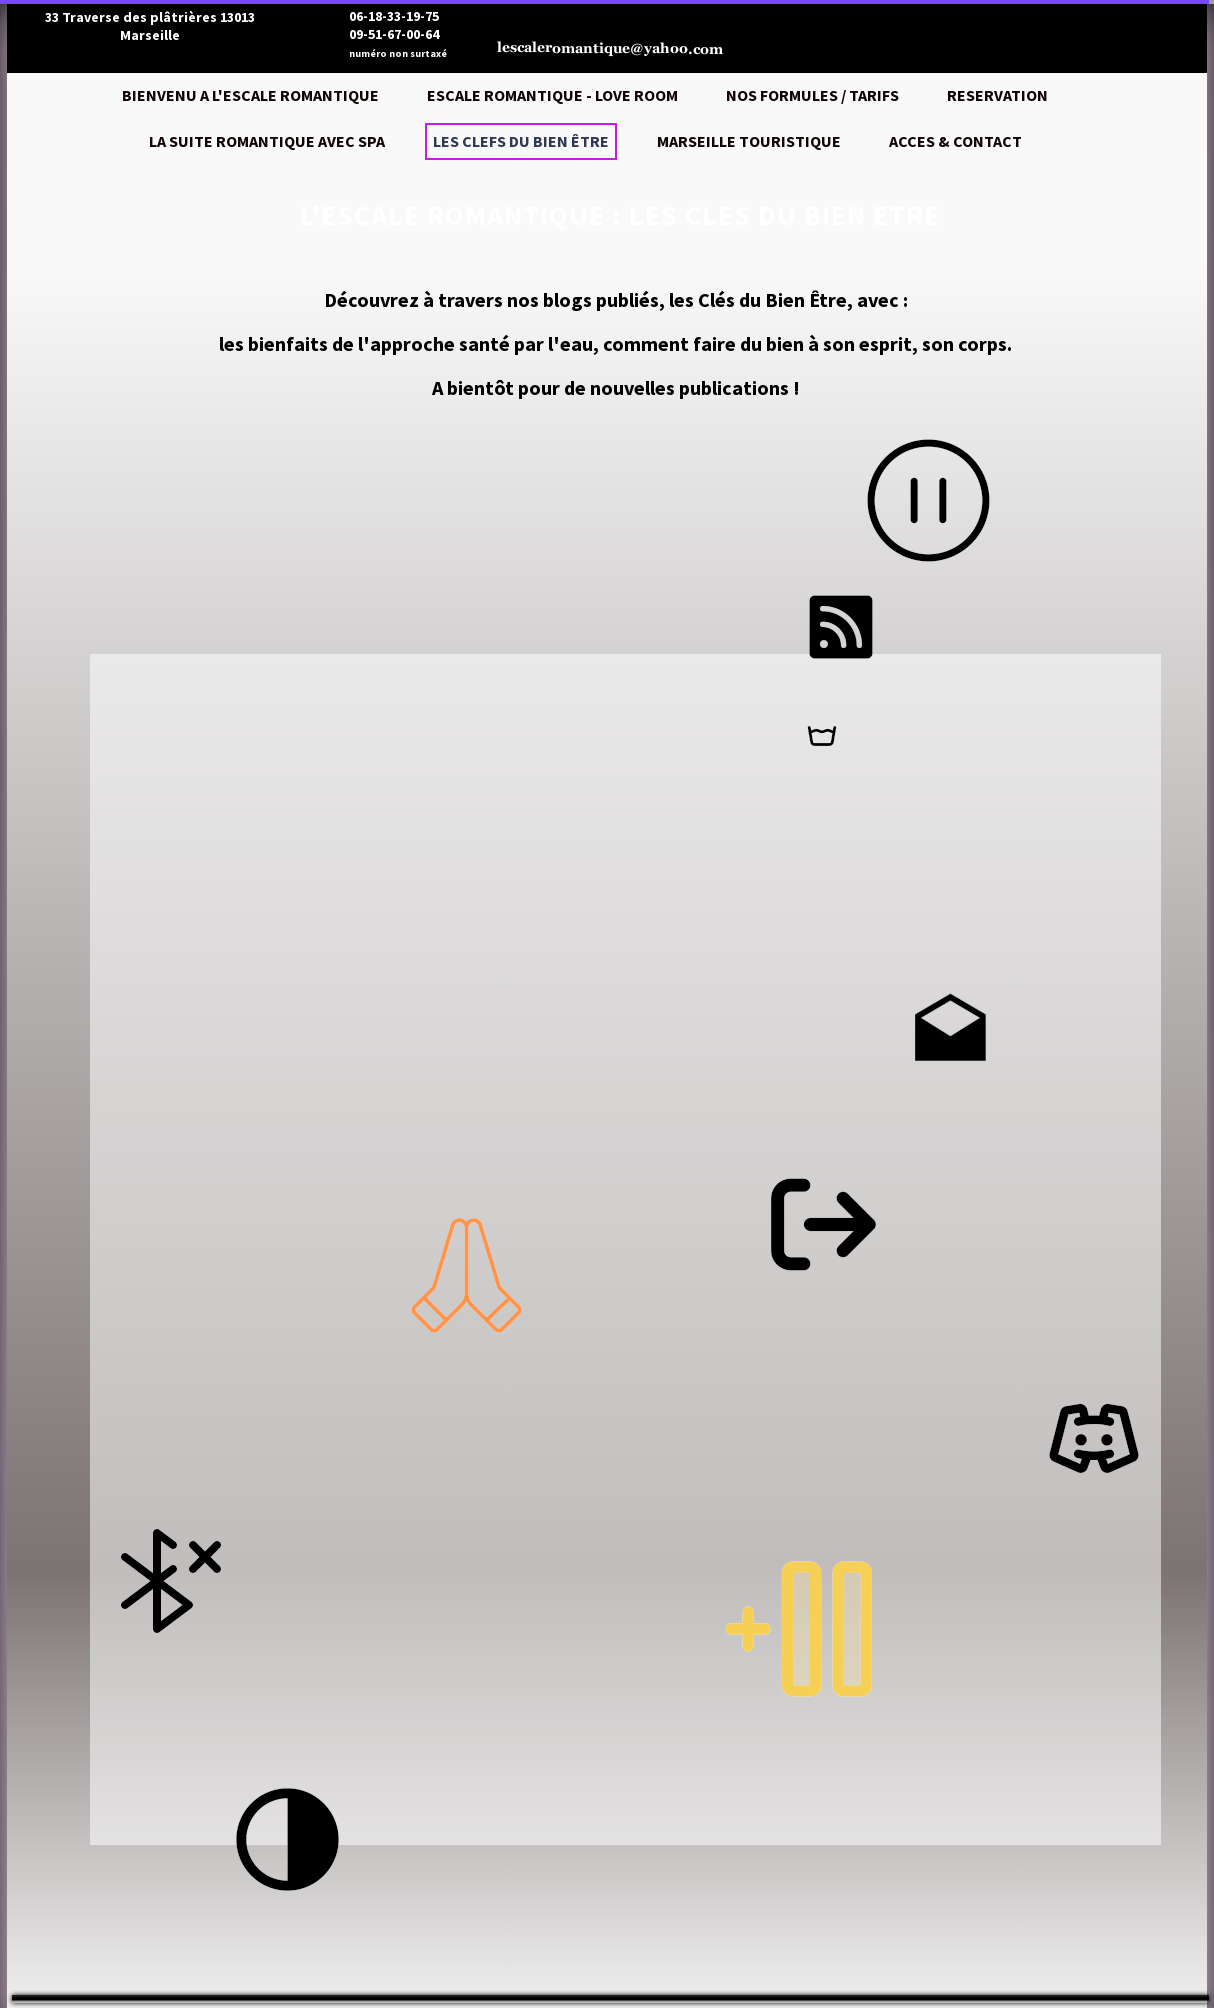  I want to click on express gratitude or thanks, so click(466, 1277).